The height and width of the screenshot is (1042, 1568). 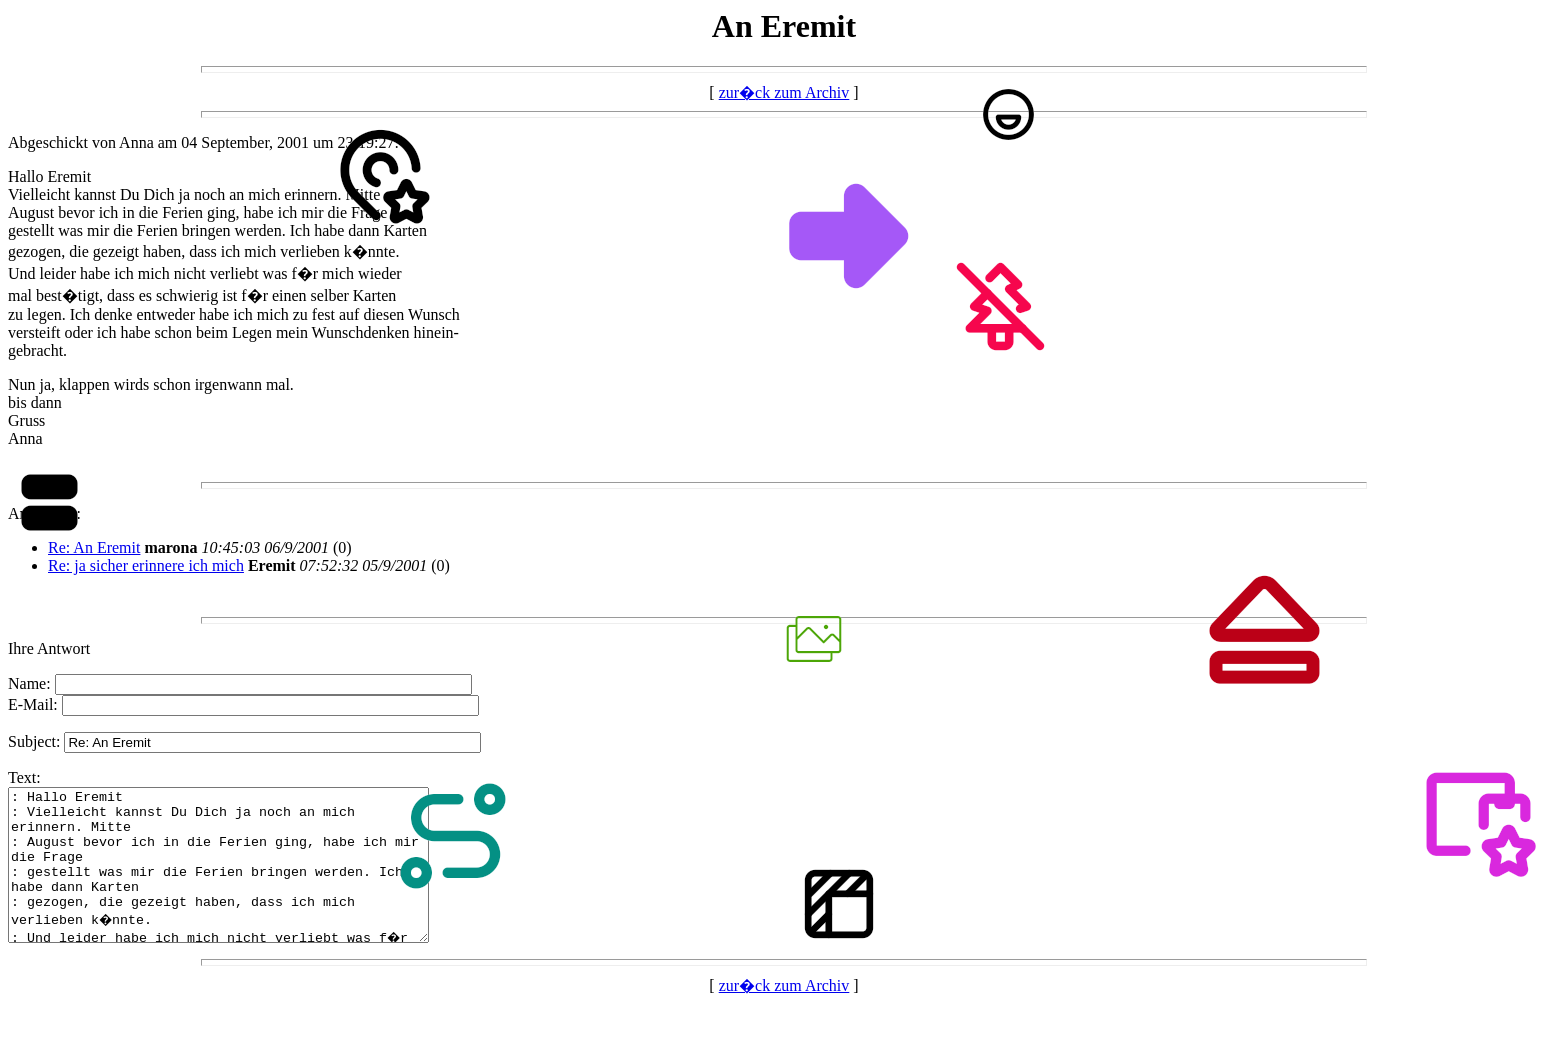 What do you see at coordinates (1000, 306) in the screenshot?
I see `disable holiday or seasonal theme` at bounding box center [1000, 306].